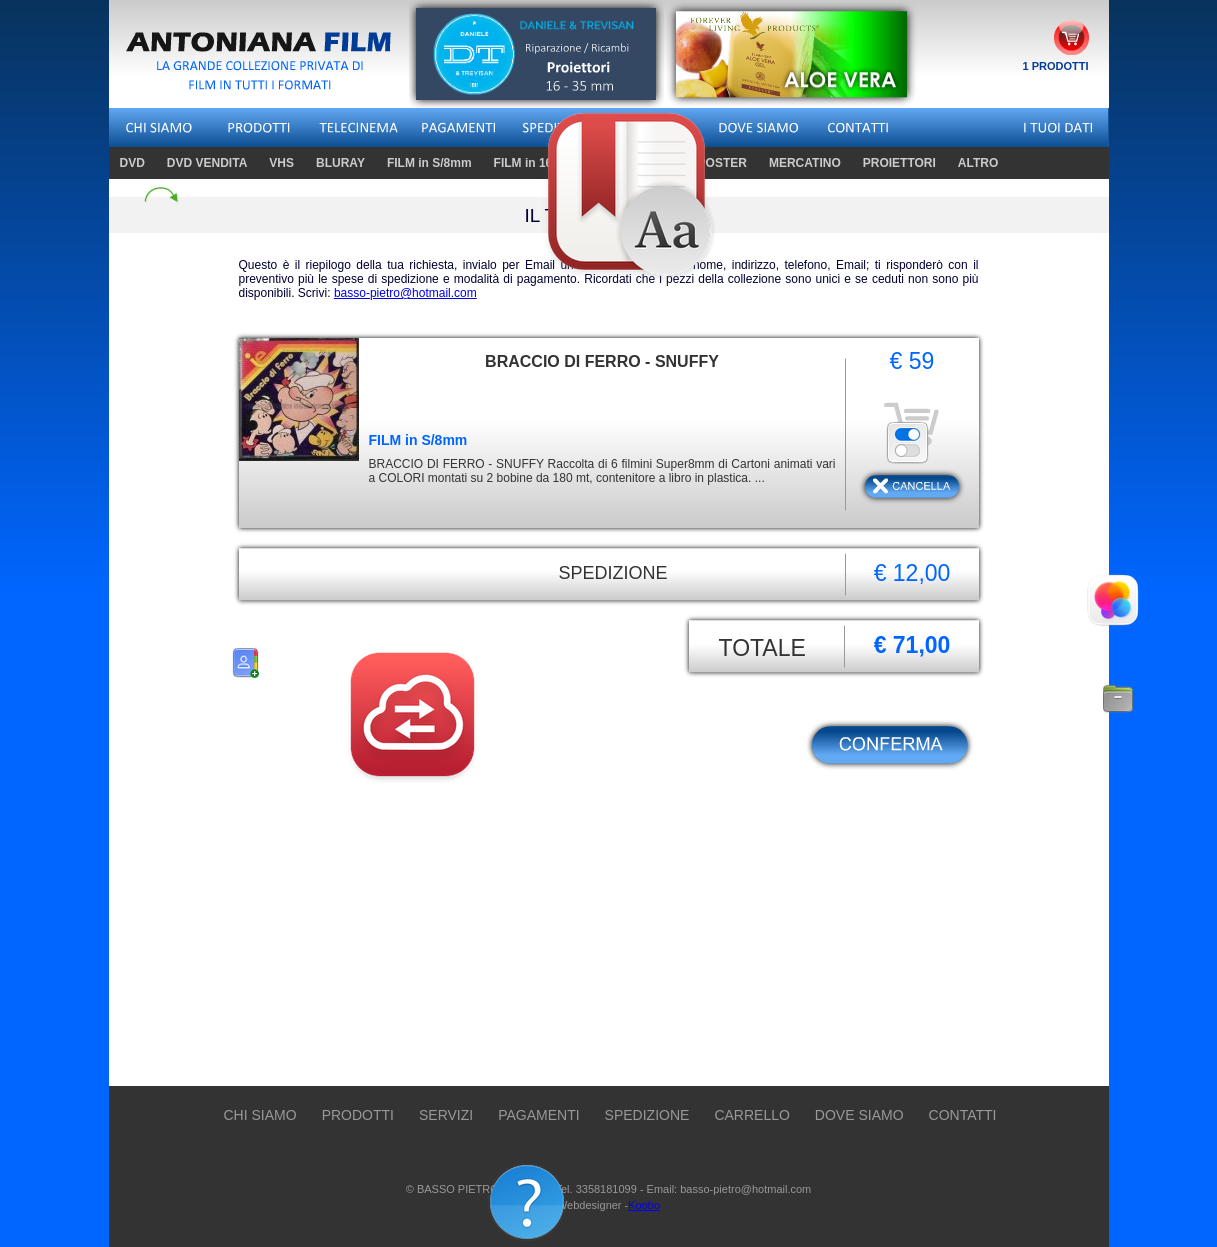 This screenshot has width=1217, height=1247. Describe the element at coordinates (1113, 600) in the screenshot. I see `open Game Center app` at that location.